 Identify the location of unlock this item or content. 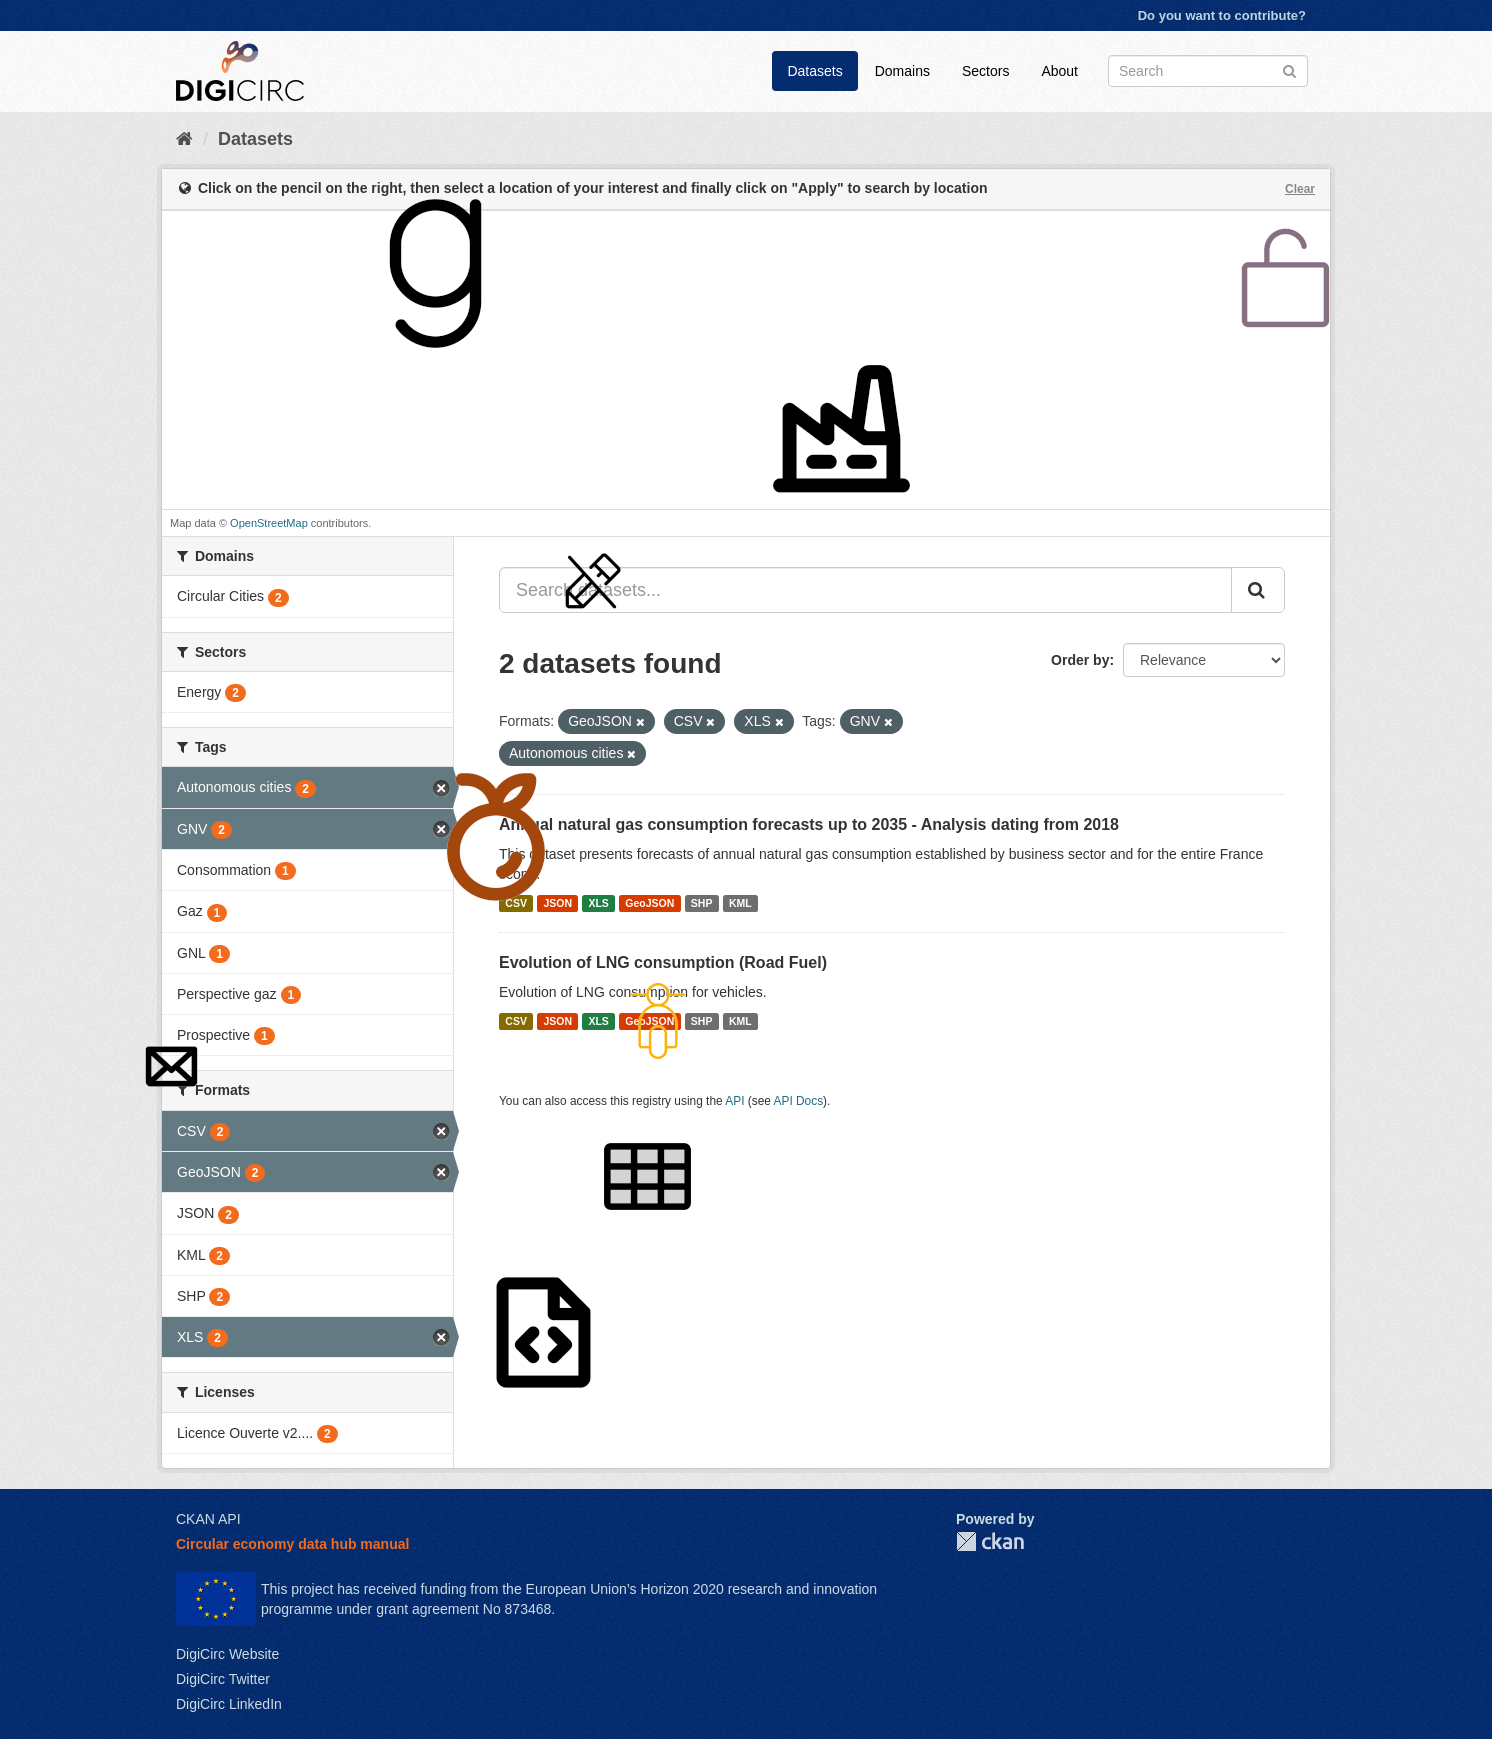
(1285, 283).